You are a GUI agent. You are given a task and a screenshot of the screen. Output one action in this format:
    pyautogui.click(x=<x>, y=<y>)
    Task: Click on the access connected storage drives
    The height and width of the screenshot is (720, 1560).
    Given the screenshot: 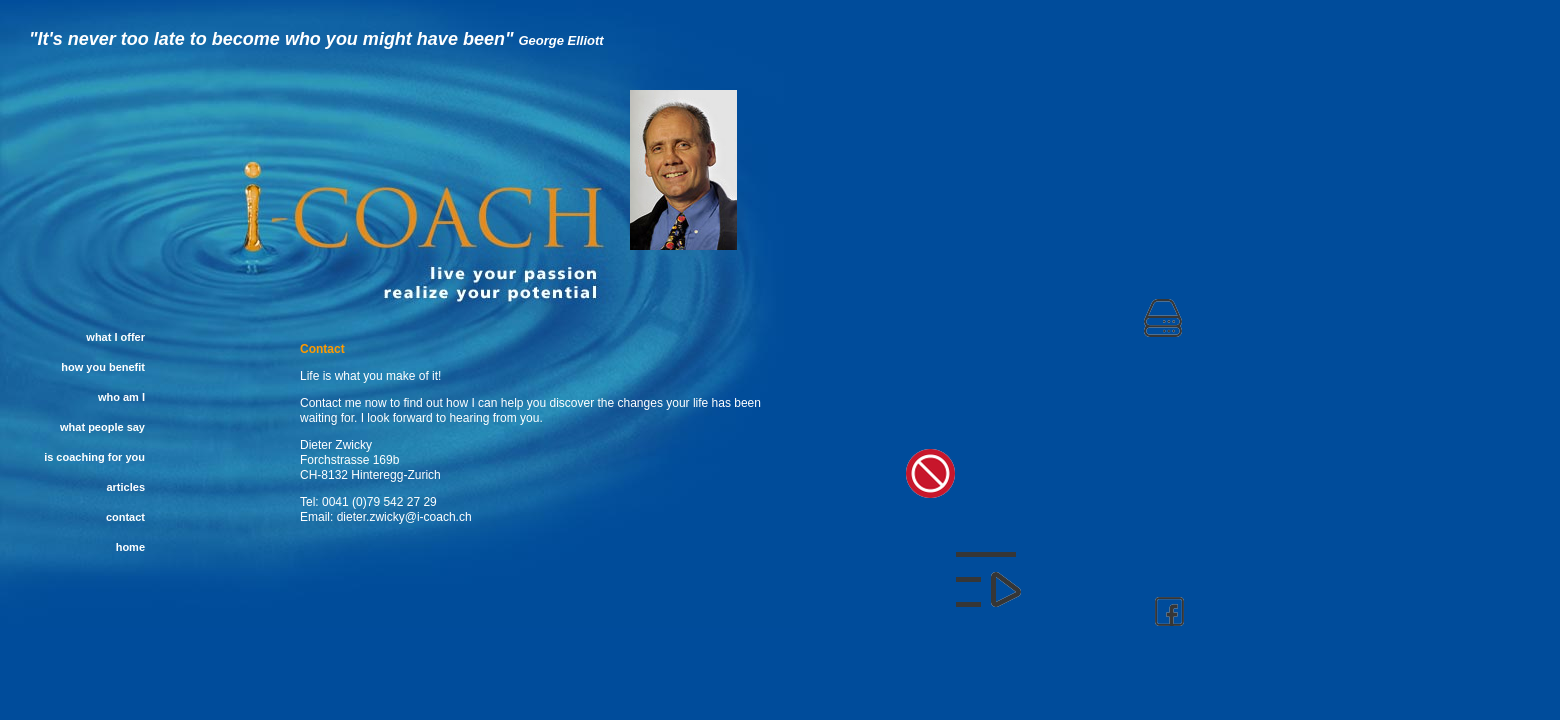 What is the action you would take?
    pyautogui.click(x=1163, y=318)
    